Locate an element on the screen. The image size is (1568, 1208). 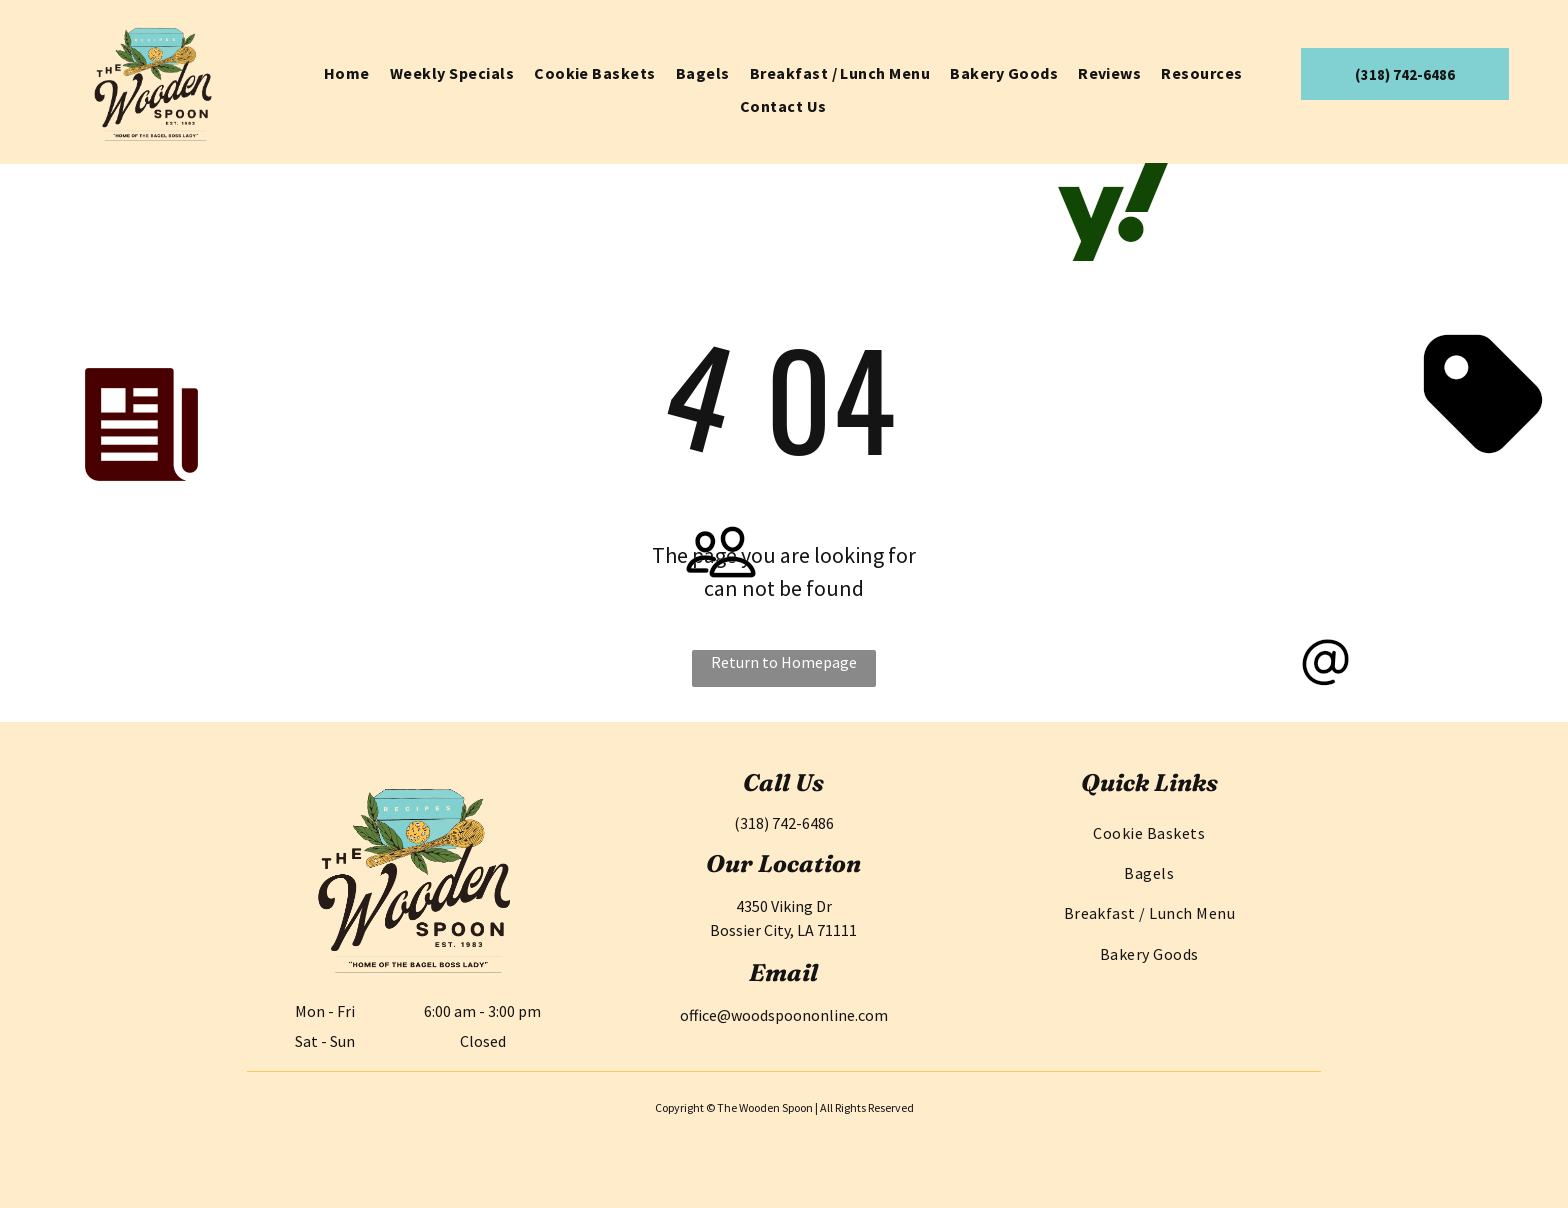
open Yahoo app or website is located at coordinates (1113, 212).